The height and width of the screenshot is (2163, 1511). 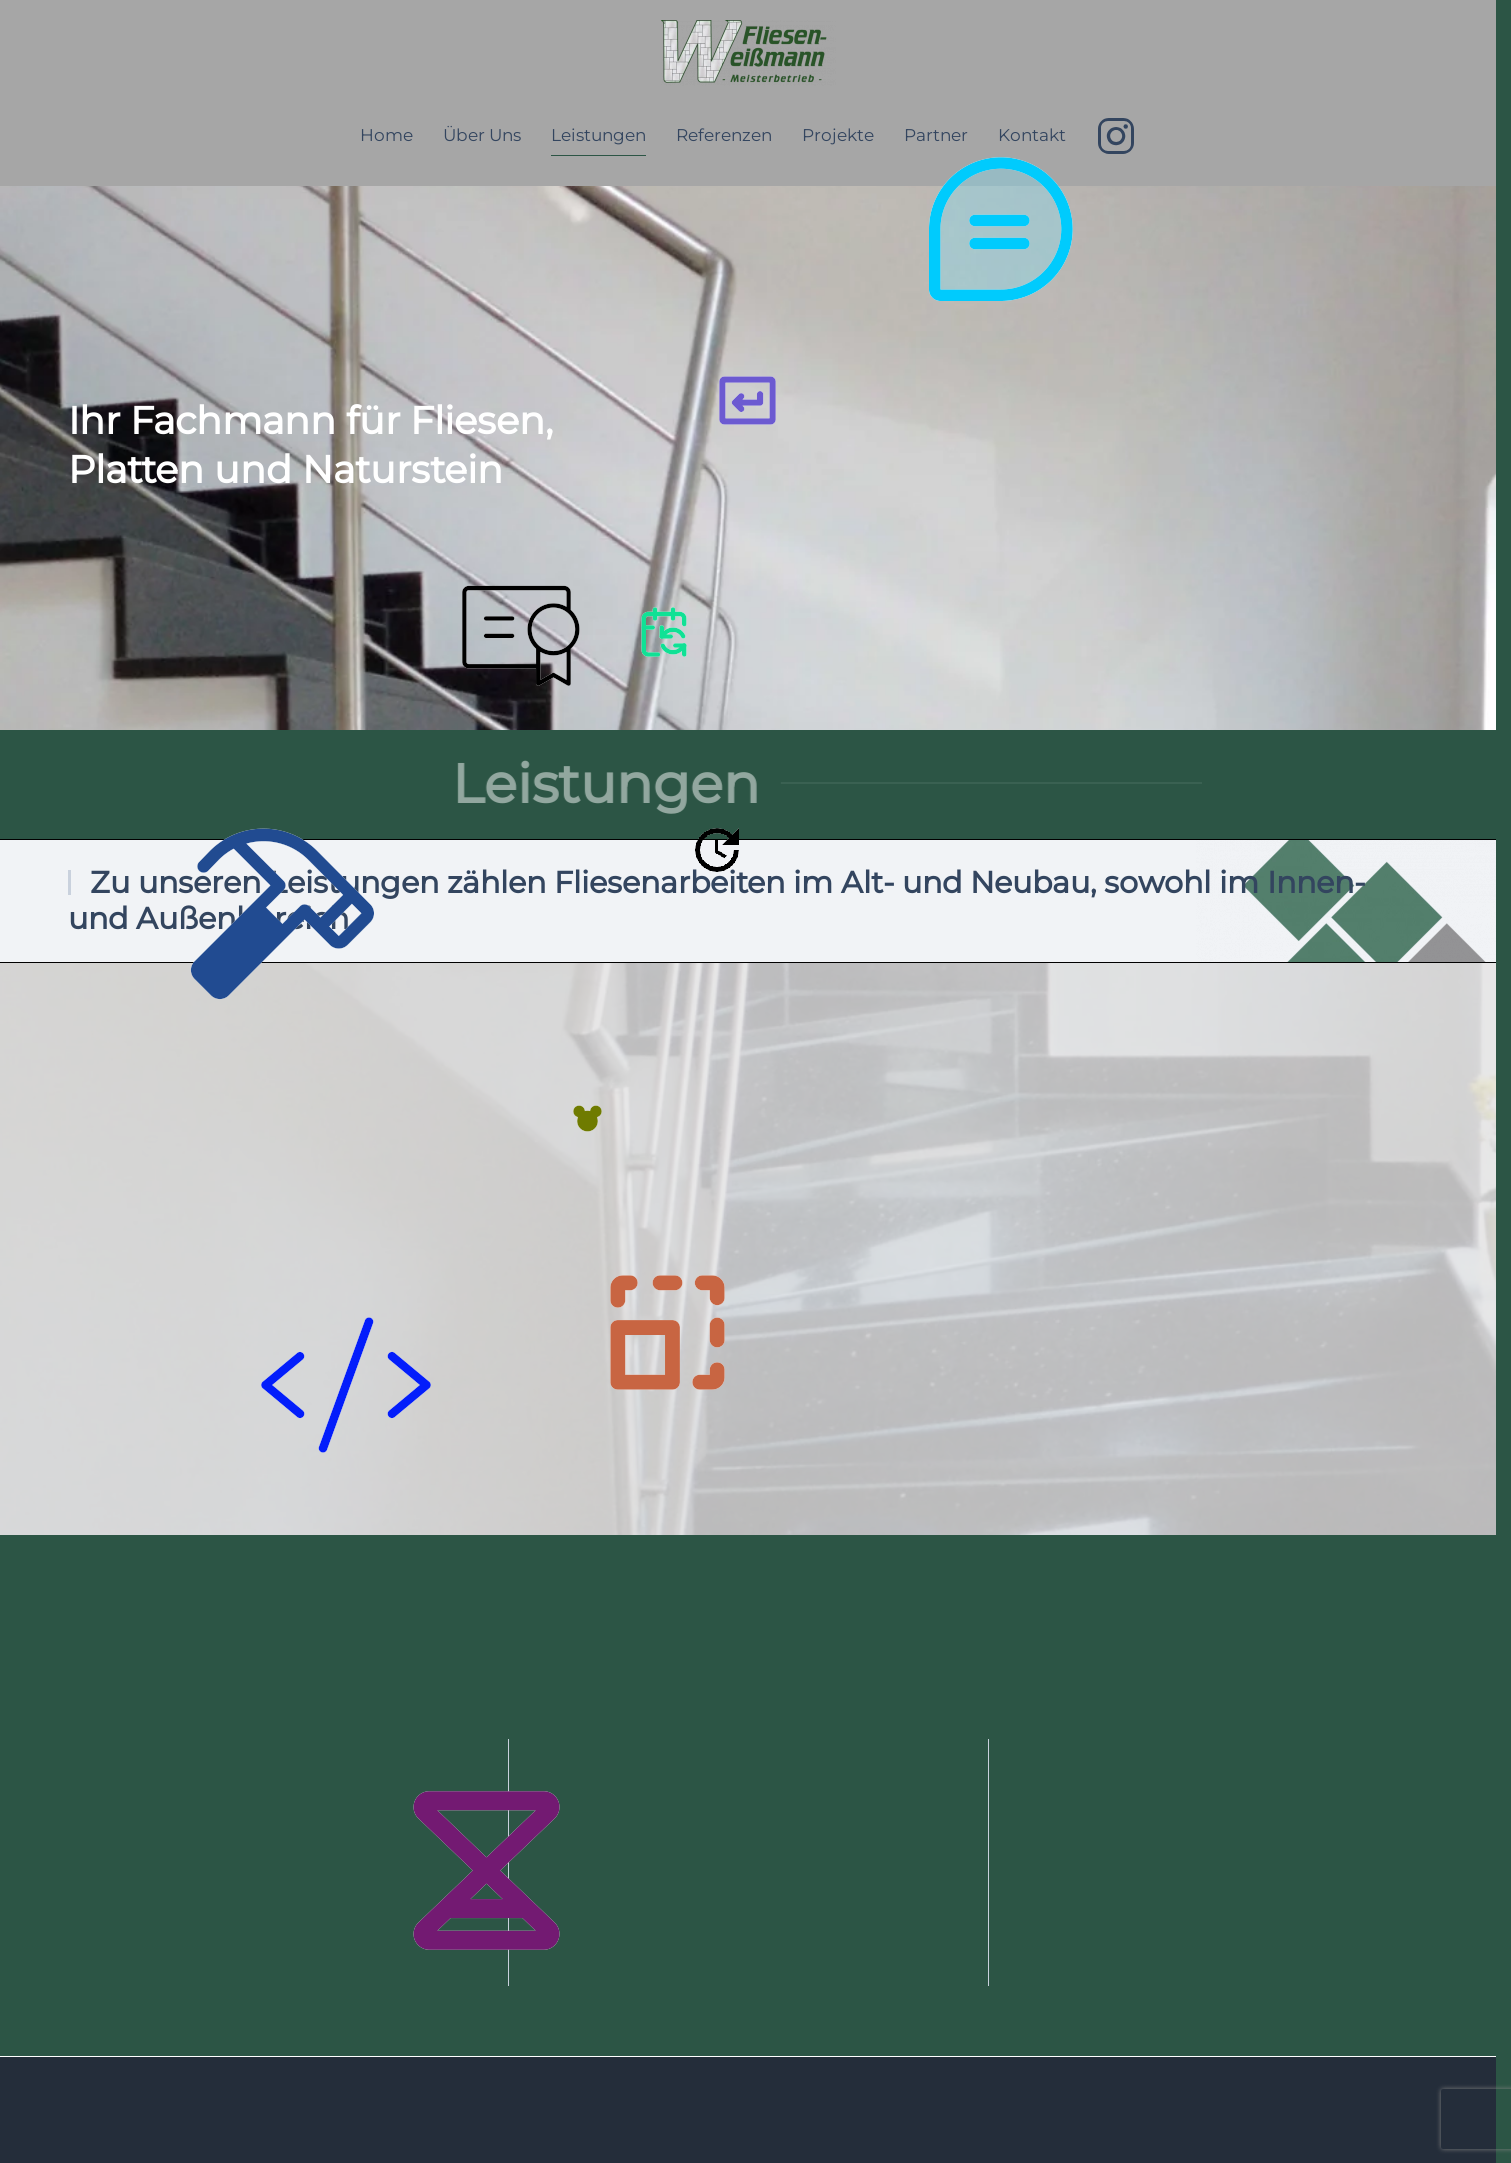 I want to click on open chat or messaging, so click(x=998, y=232).